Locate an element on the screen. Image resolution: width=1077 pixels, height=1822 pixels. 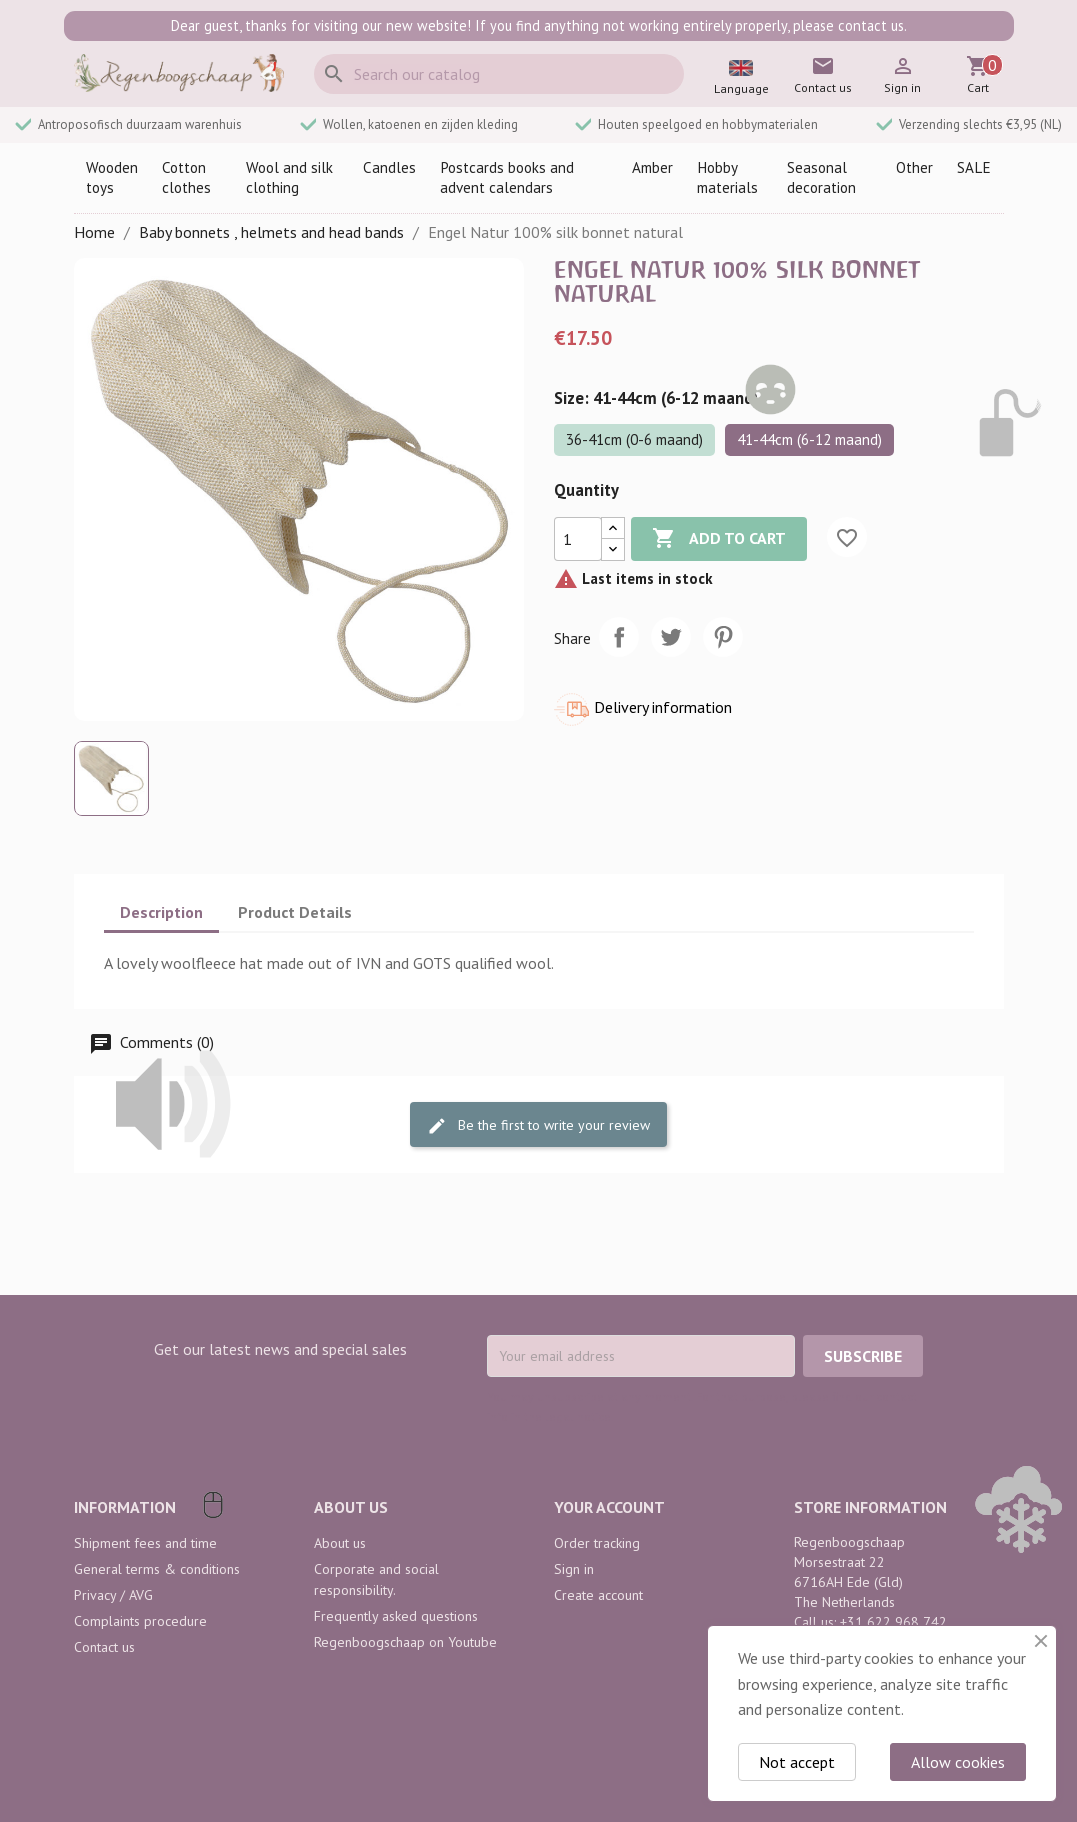
indicates snowy weather conditions is located at coordinates (1018, 1509).